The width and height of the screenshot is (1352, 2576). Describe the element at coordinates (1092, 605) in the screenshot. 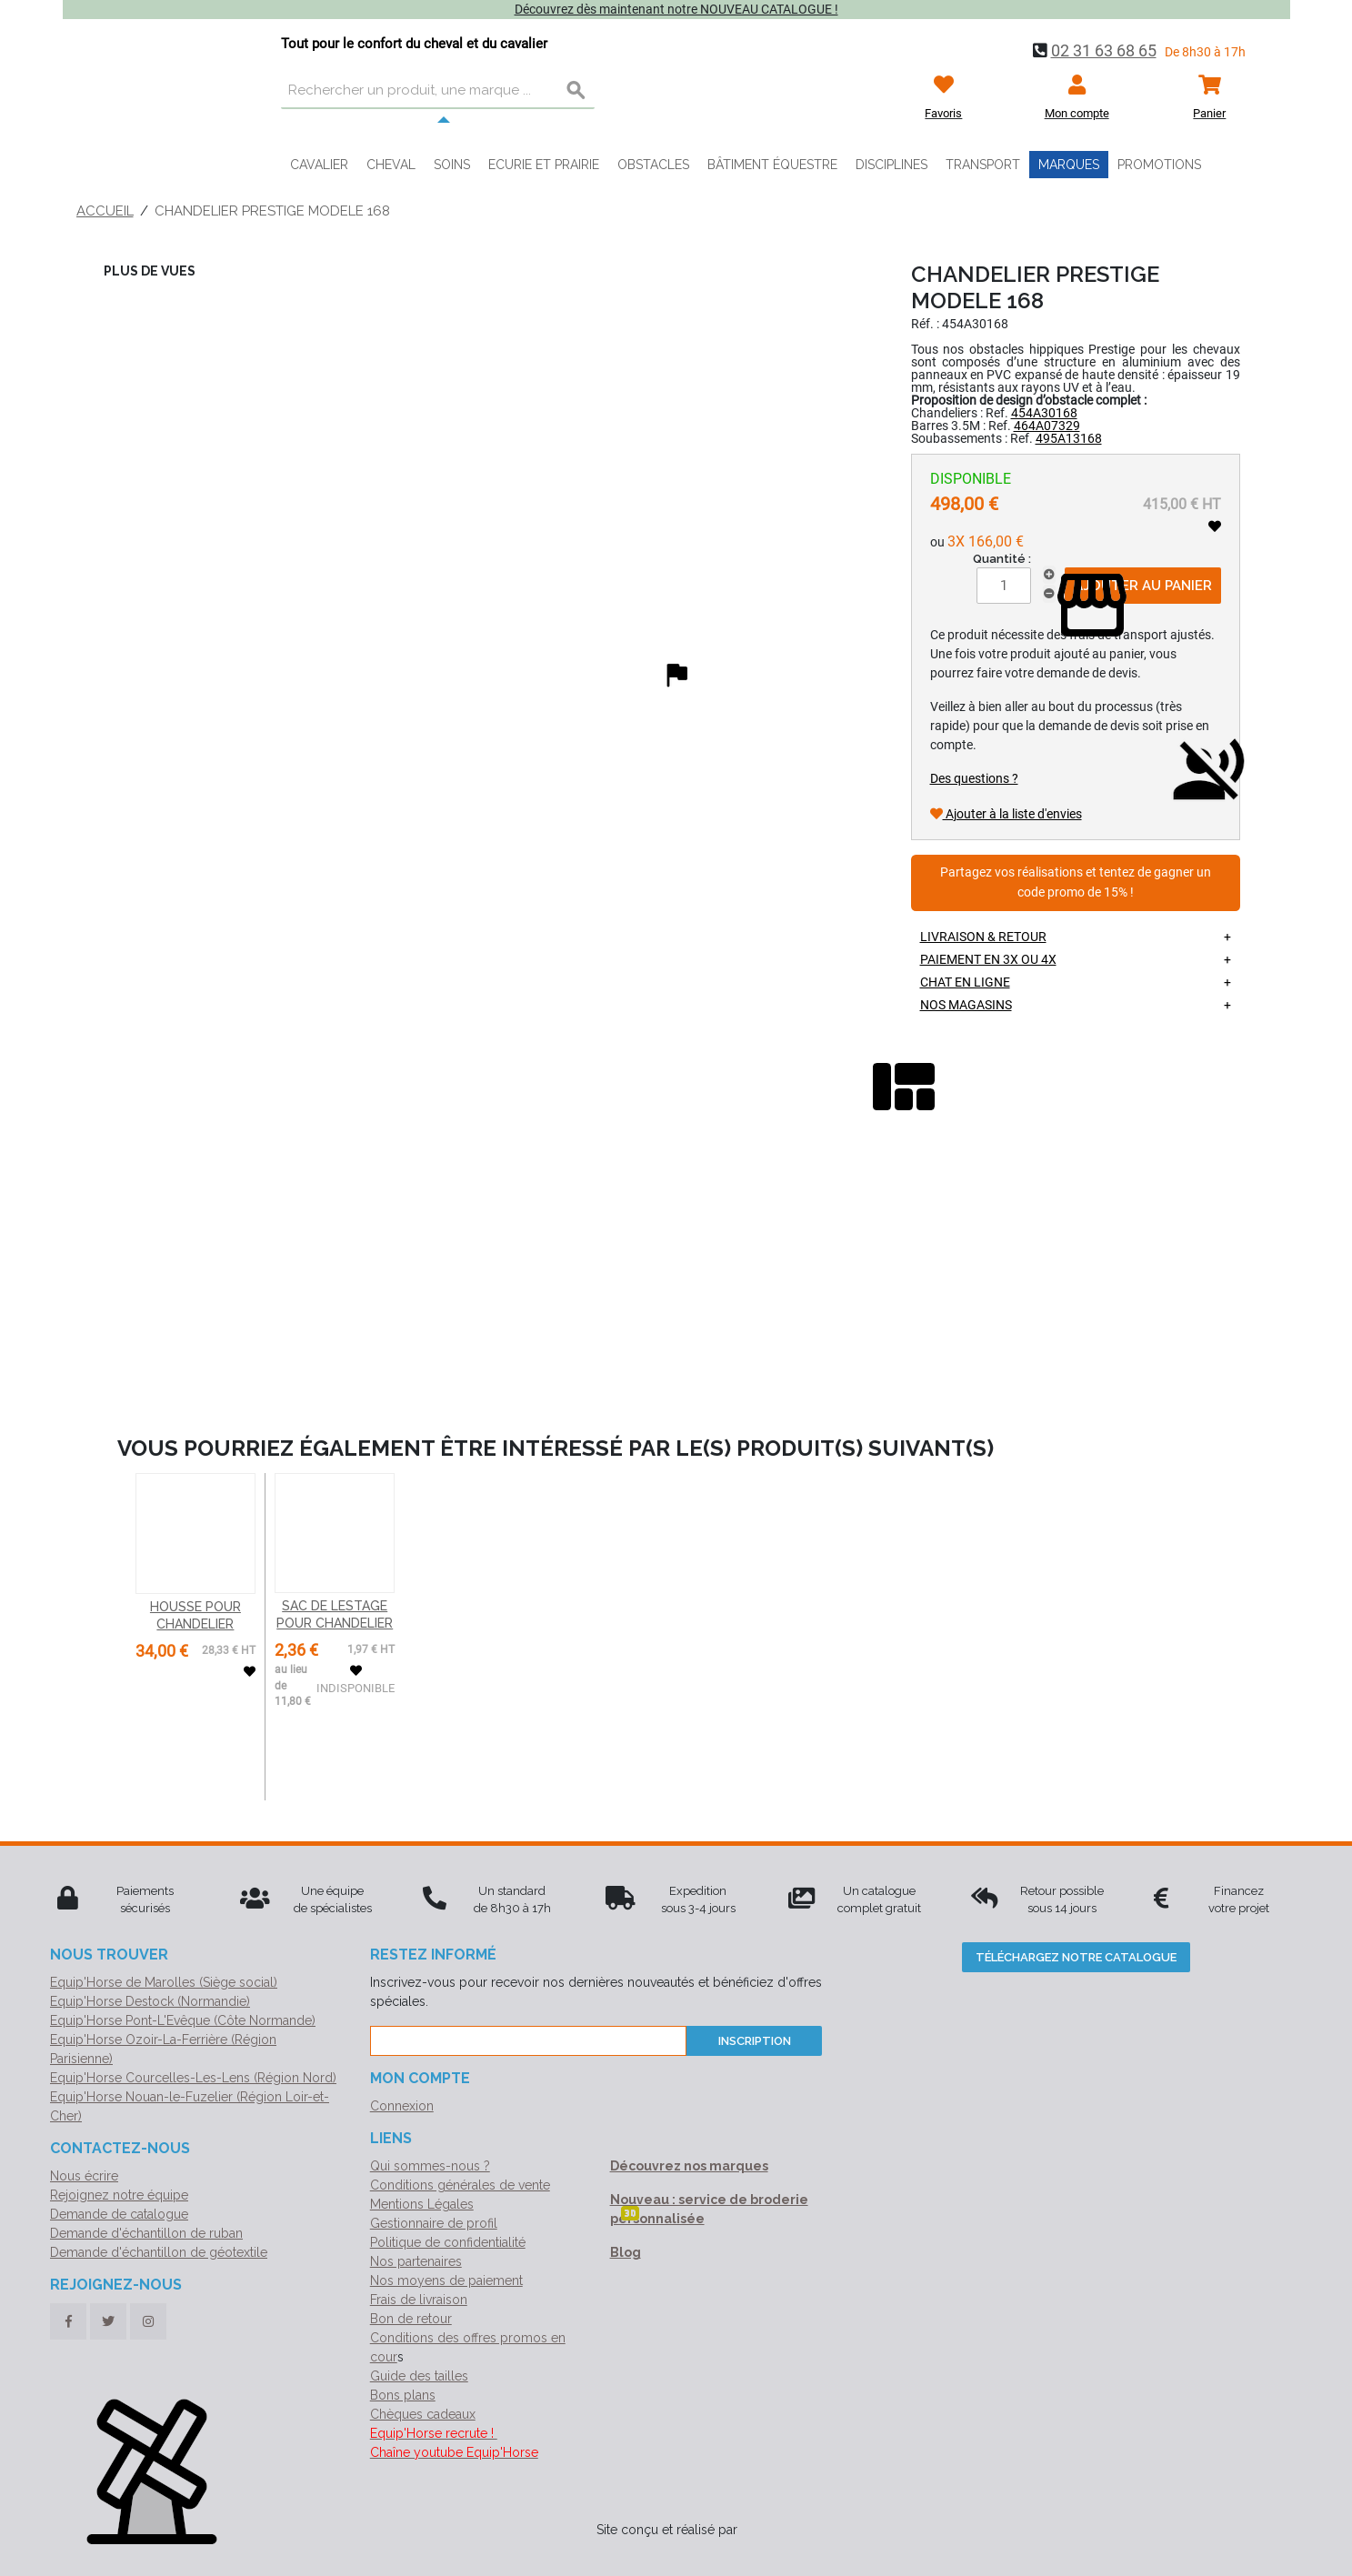

I see `browse the online store or marketplace` at that location.